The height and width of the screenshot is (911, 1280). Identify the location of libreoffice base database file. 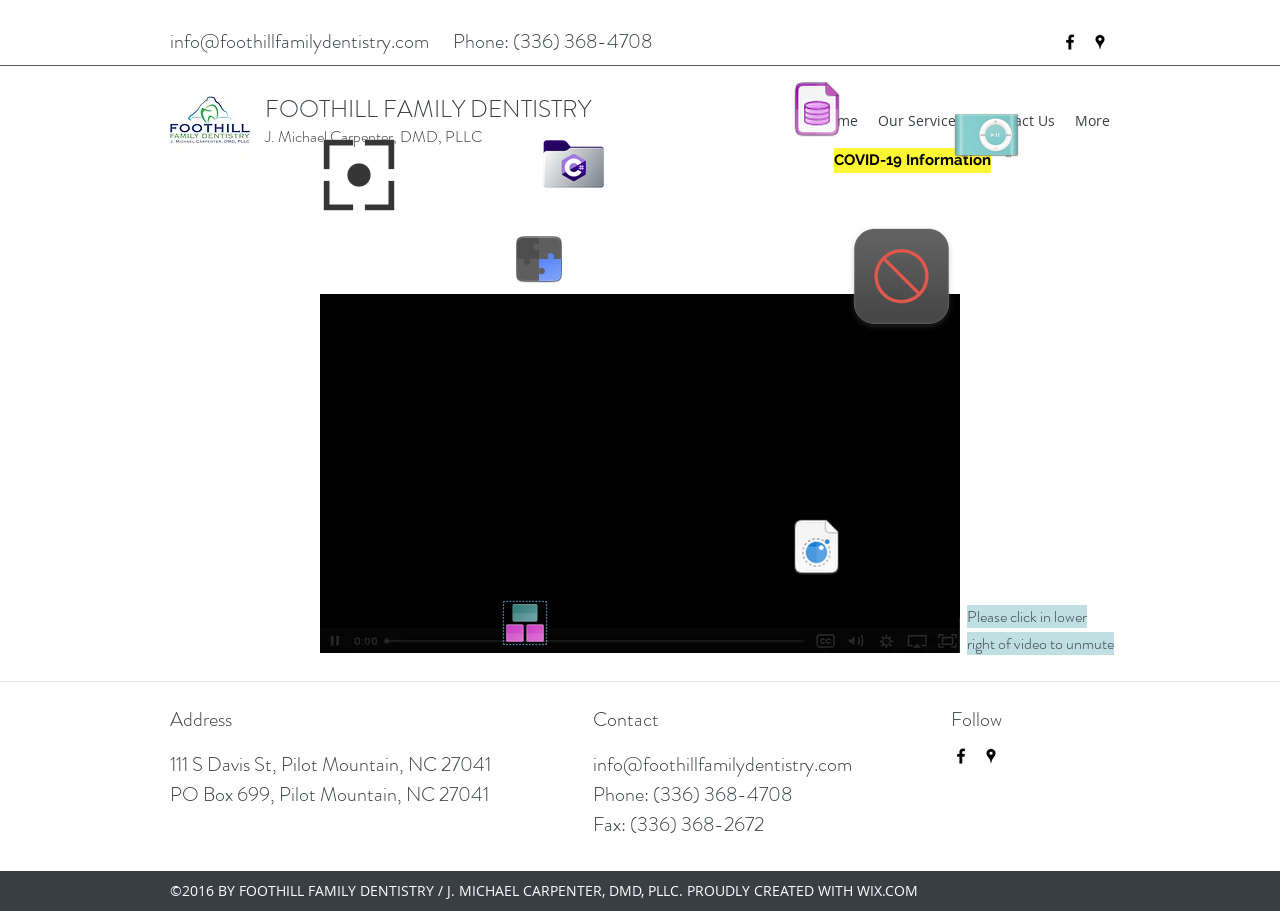
(817, 109).